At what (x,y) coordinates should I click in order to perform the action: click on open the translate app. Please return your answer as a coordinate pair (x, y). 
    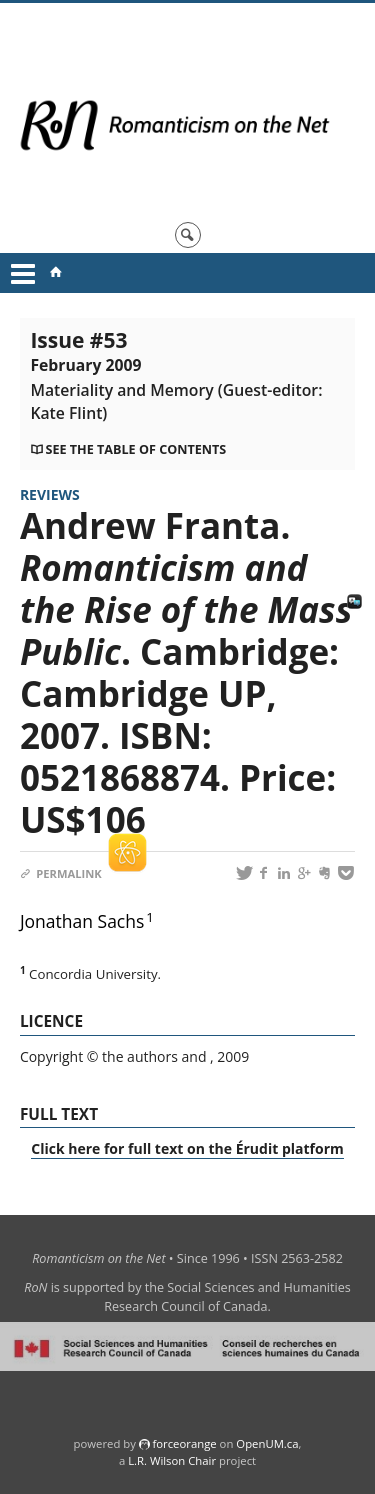
    Looking at the image, I should click on (354, 601).